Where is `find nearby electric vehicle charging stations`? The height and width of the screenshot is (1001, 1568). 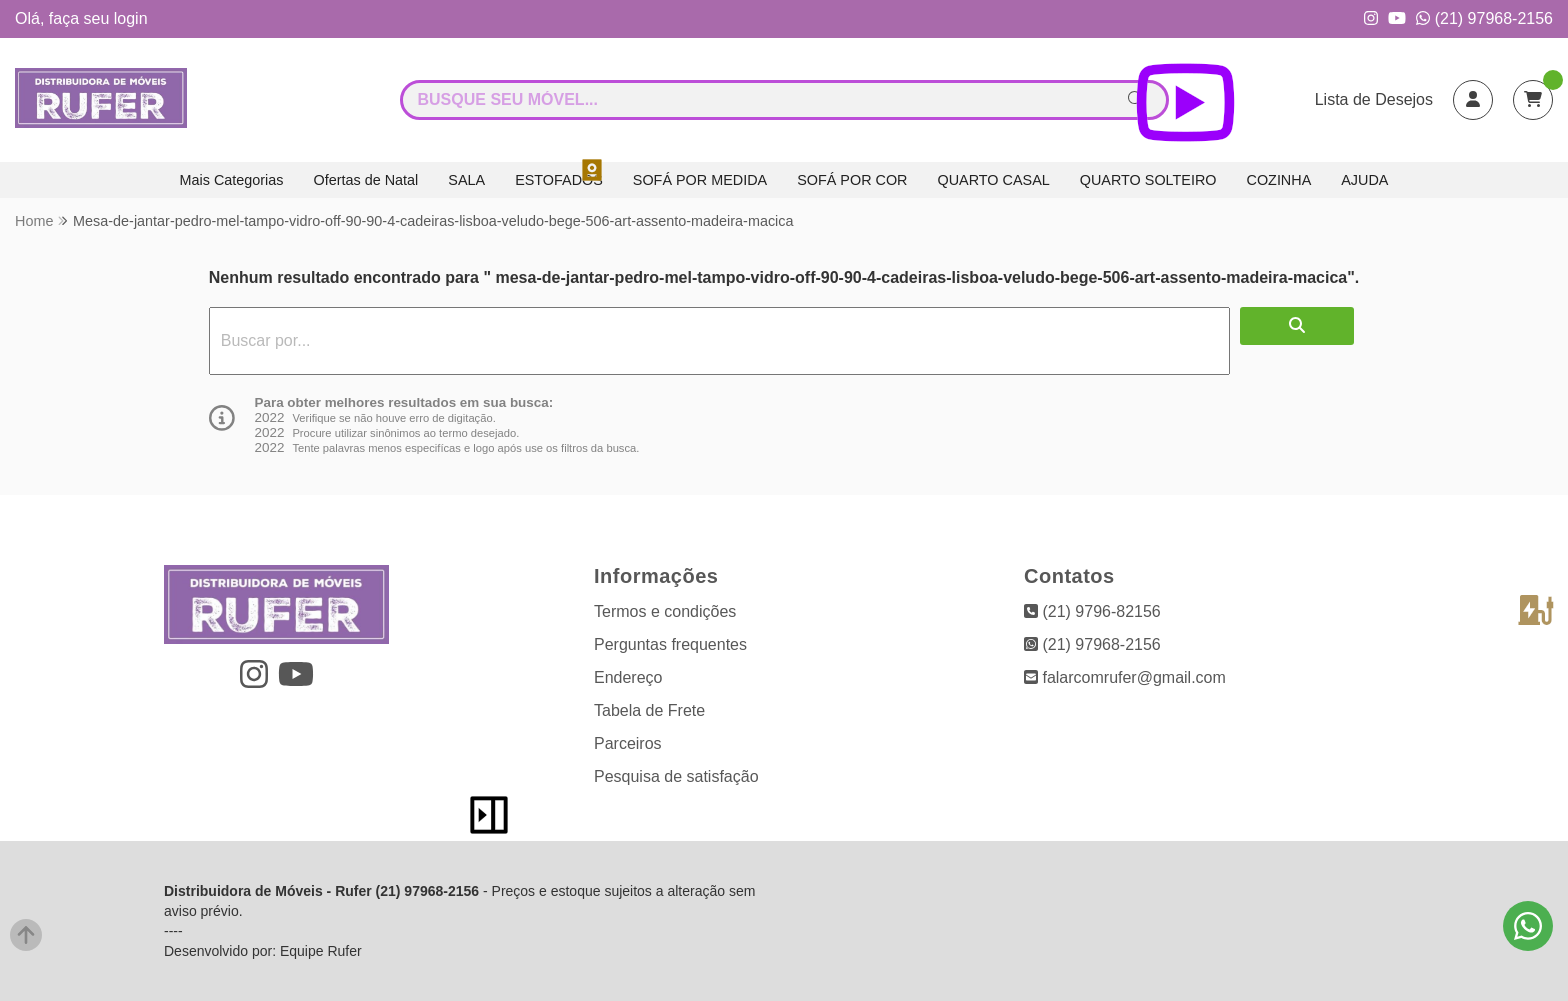
find nearby electric vehicle charging stations is located at coordinates (1535, 610).